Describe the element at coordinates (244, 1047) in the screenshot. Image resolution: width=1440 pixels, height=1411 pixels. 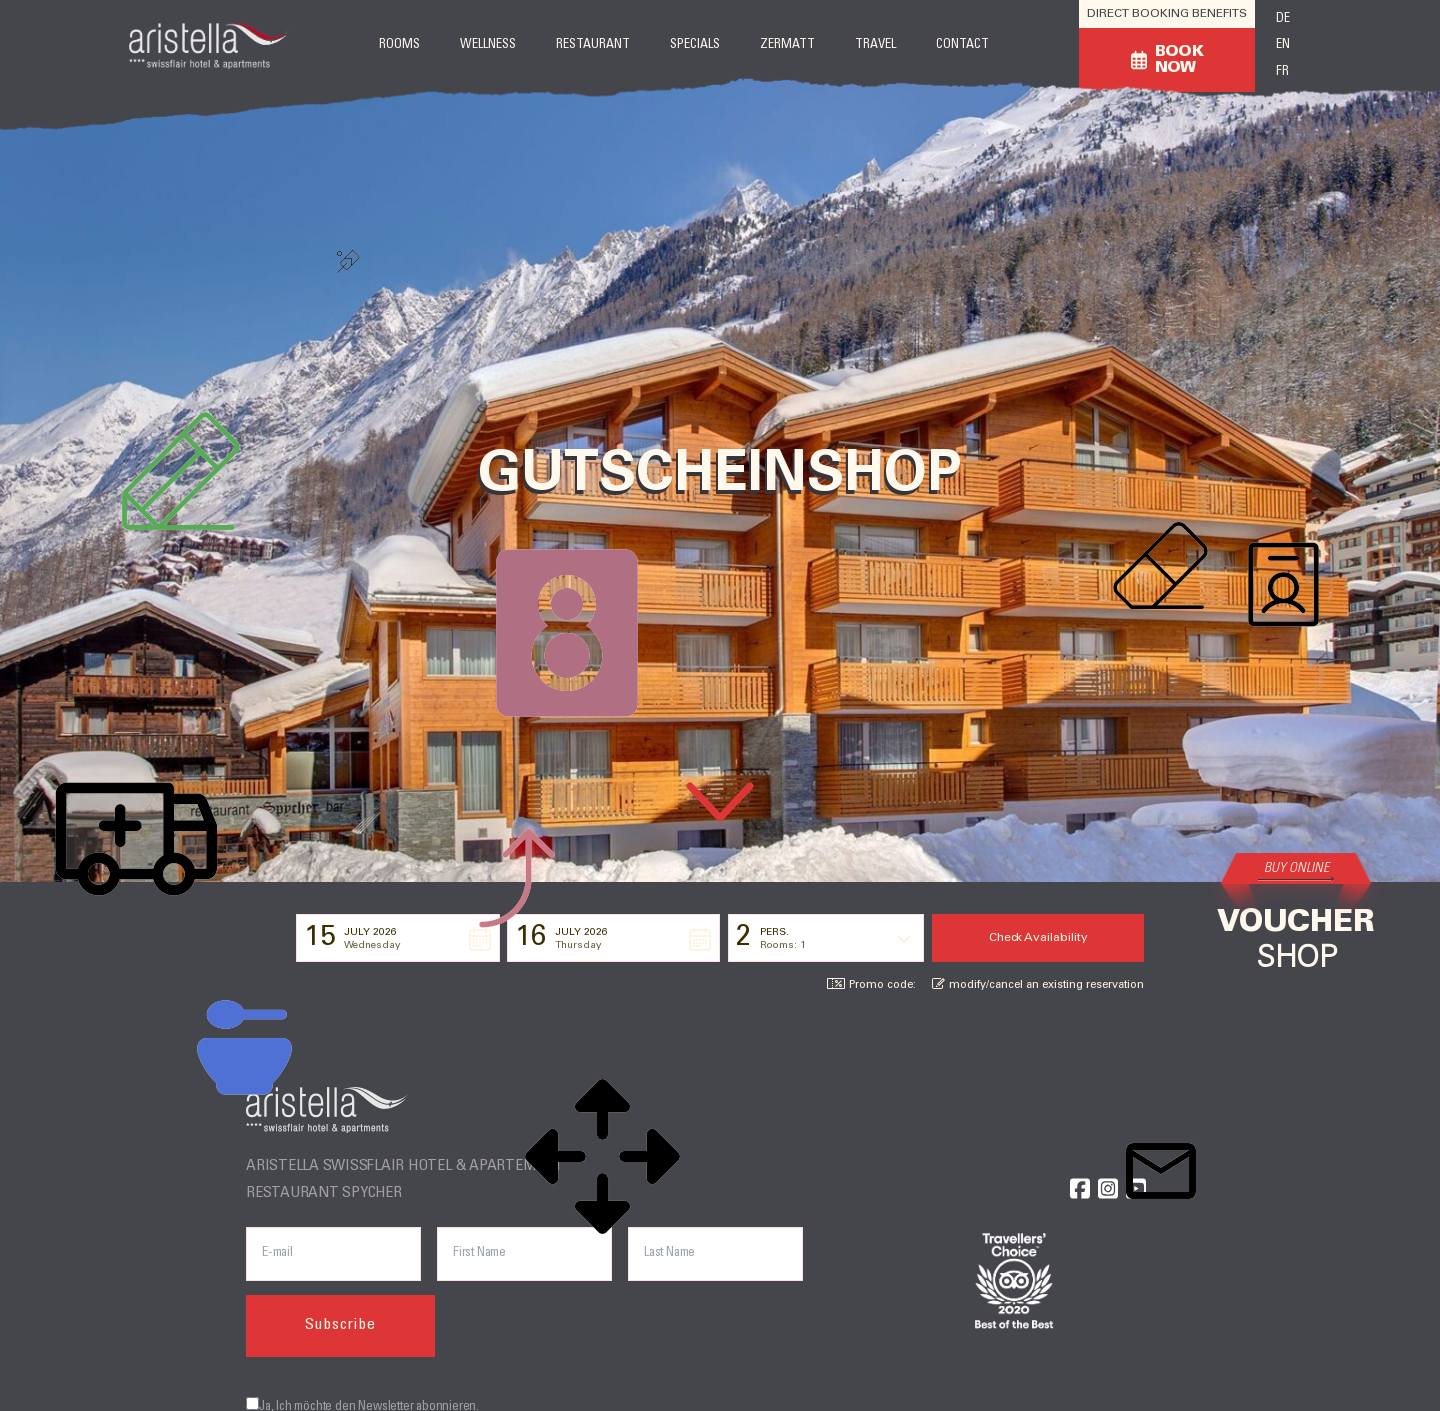
I see `access food or dining options` at that location.